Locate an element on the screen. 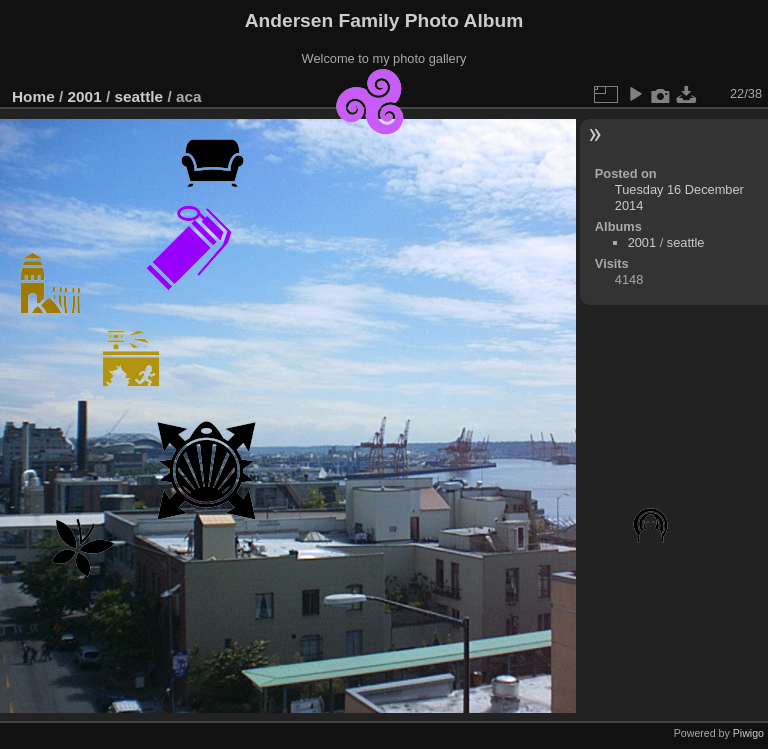 This screenshot has width=768, height=749. decorative celtic or triskele symbol element is located at coordinates (370, 102).